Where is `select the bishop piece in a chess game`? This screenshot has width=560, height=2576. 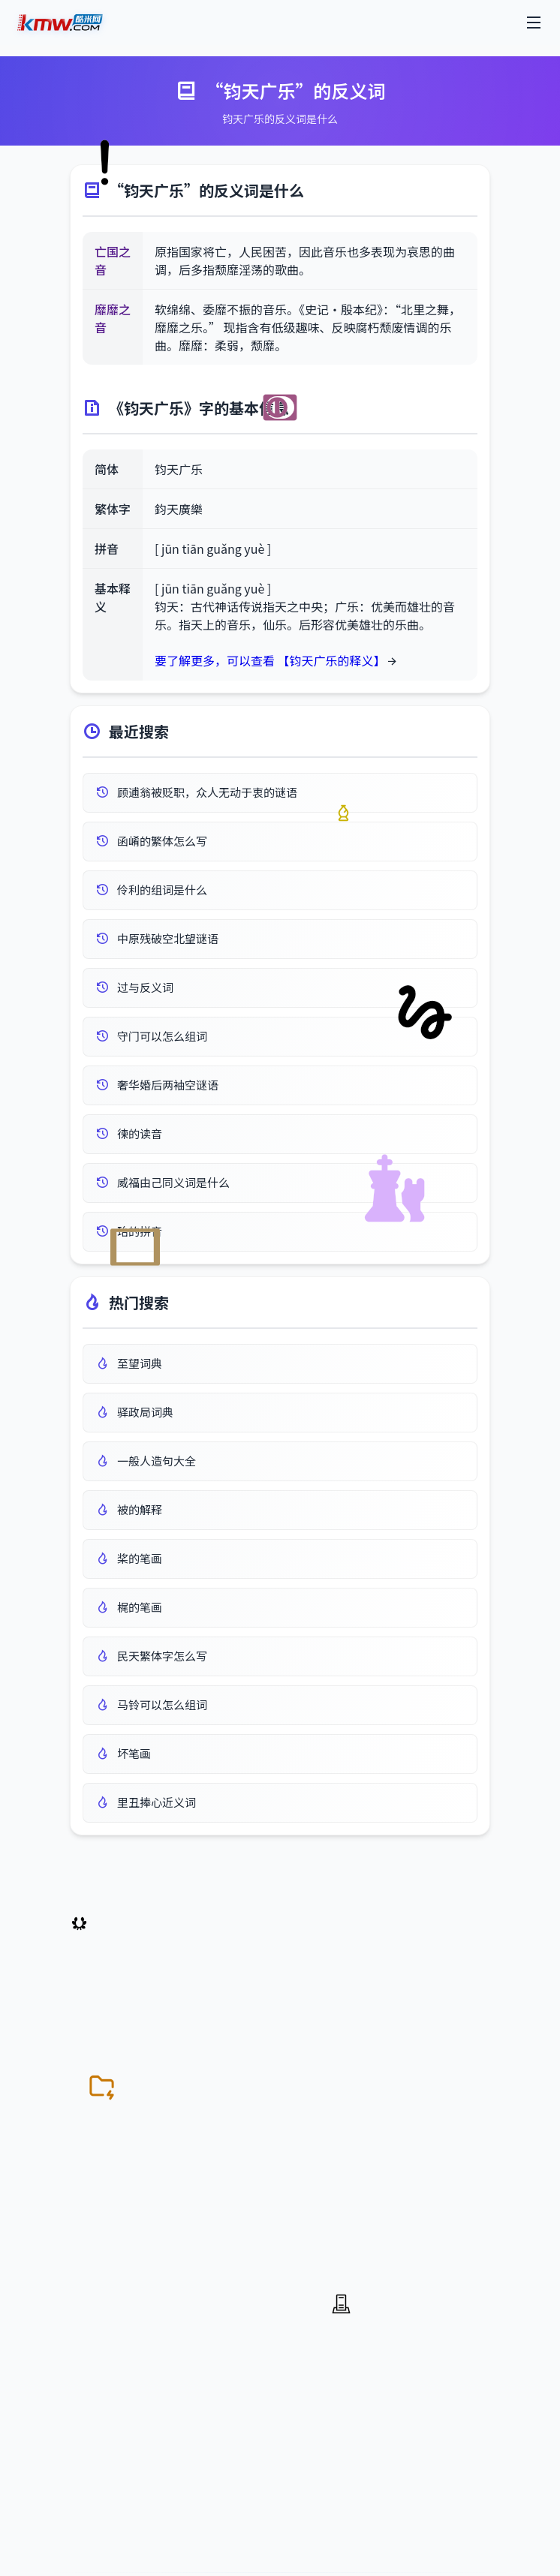 select the bishop piece in a chess game is located at coordinates (343, 813).